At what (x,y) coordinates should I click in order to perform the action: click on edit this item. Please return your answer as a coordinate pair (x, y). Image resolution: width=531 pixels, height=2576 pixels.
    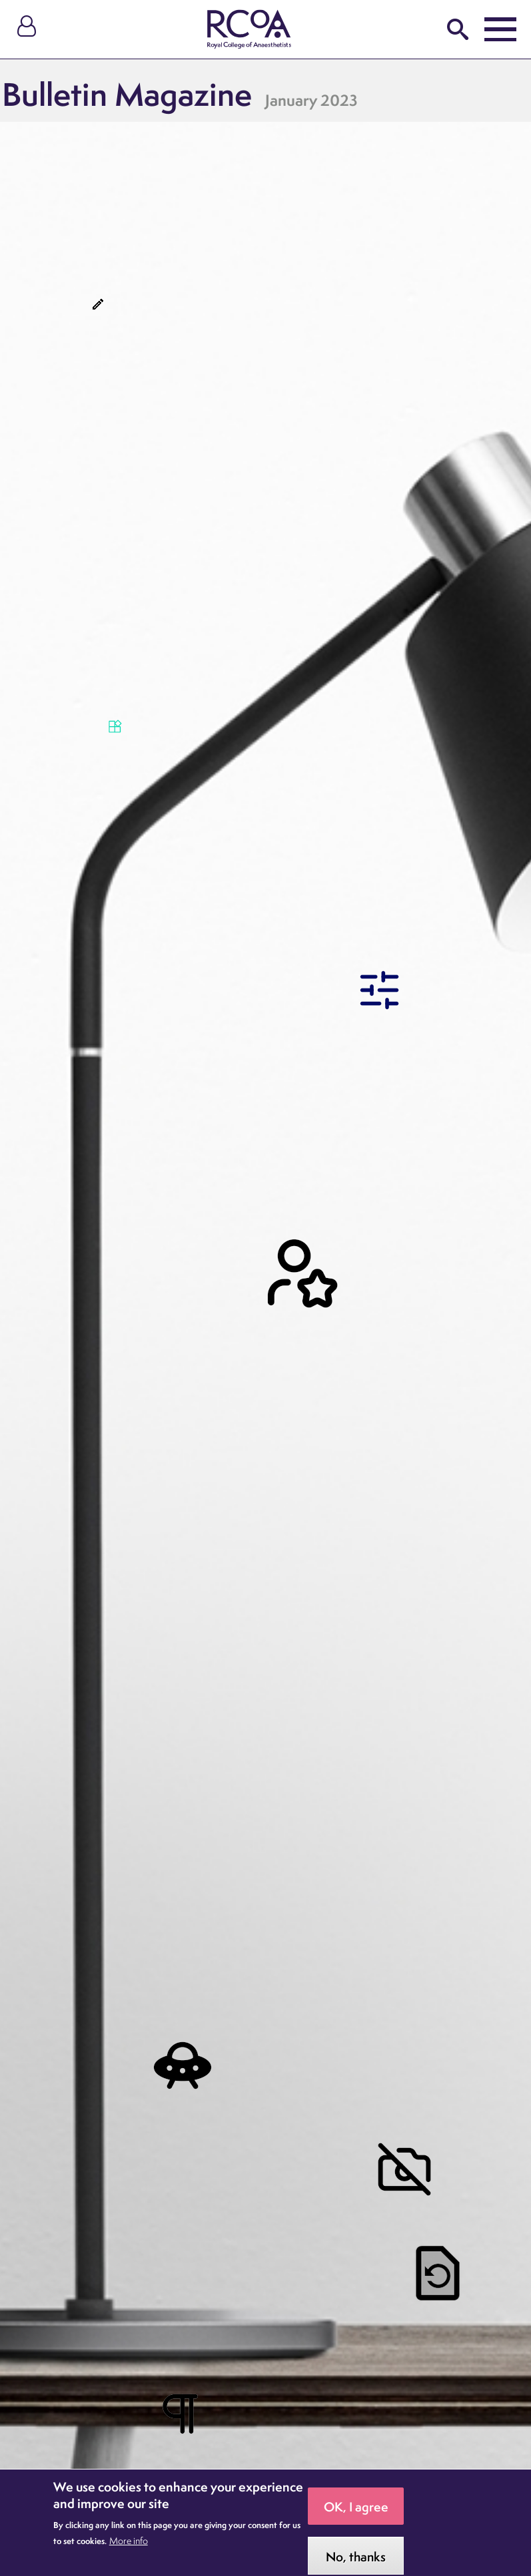
    Looking at the image, I should click on (98, 304).